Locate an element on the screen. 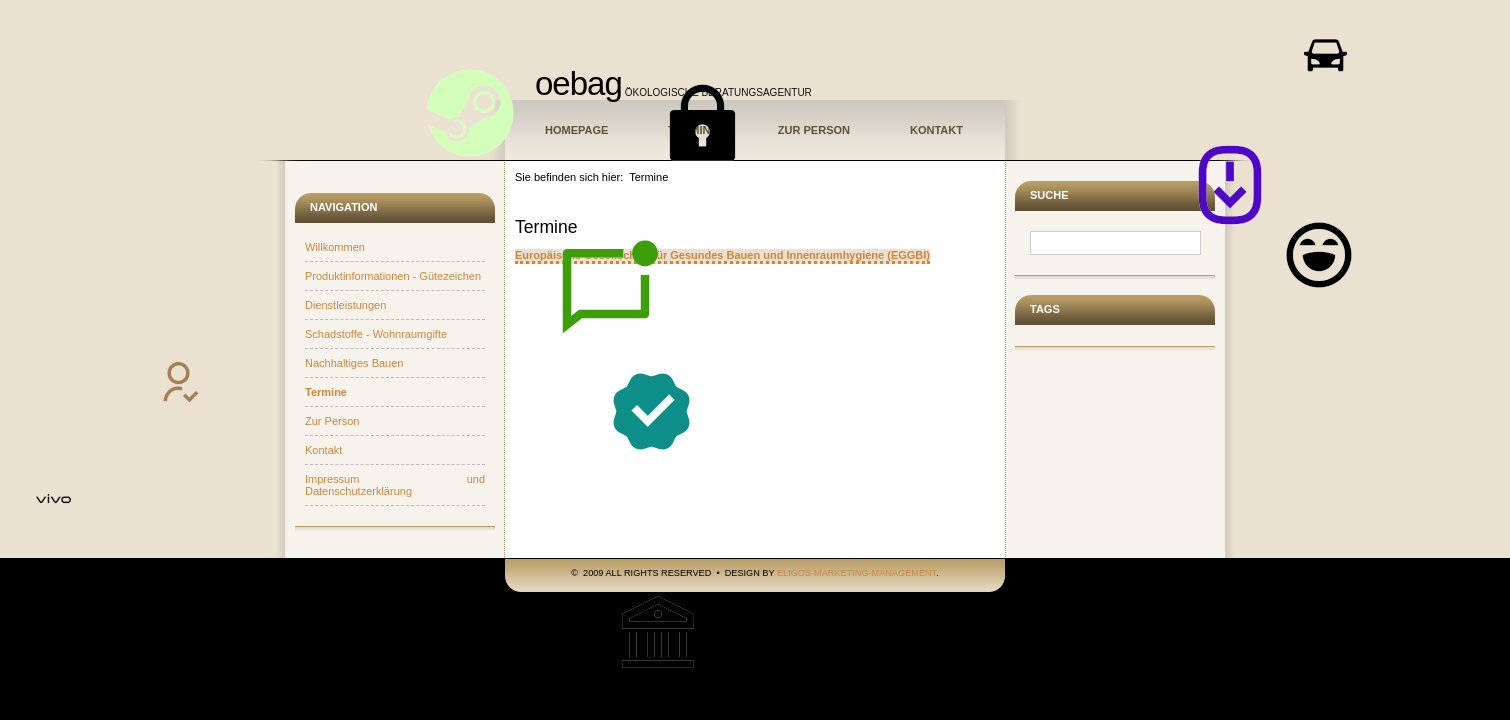 The height and width of the screenshot is (720, 1510). scroll to bottom of page is located at coordinates (1230, 185).